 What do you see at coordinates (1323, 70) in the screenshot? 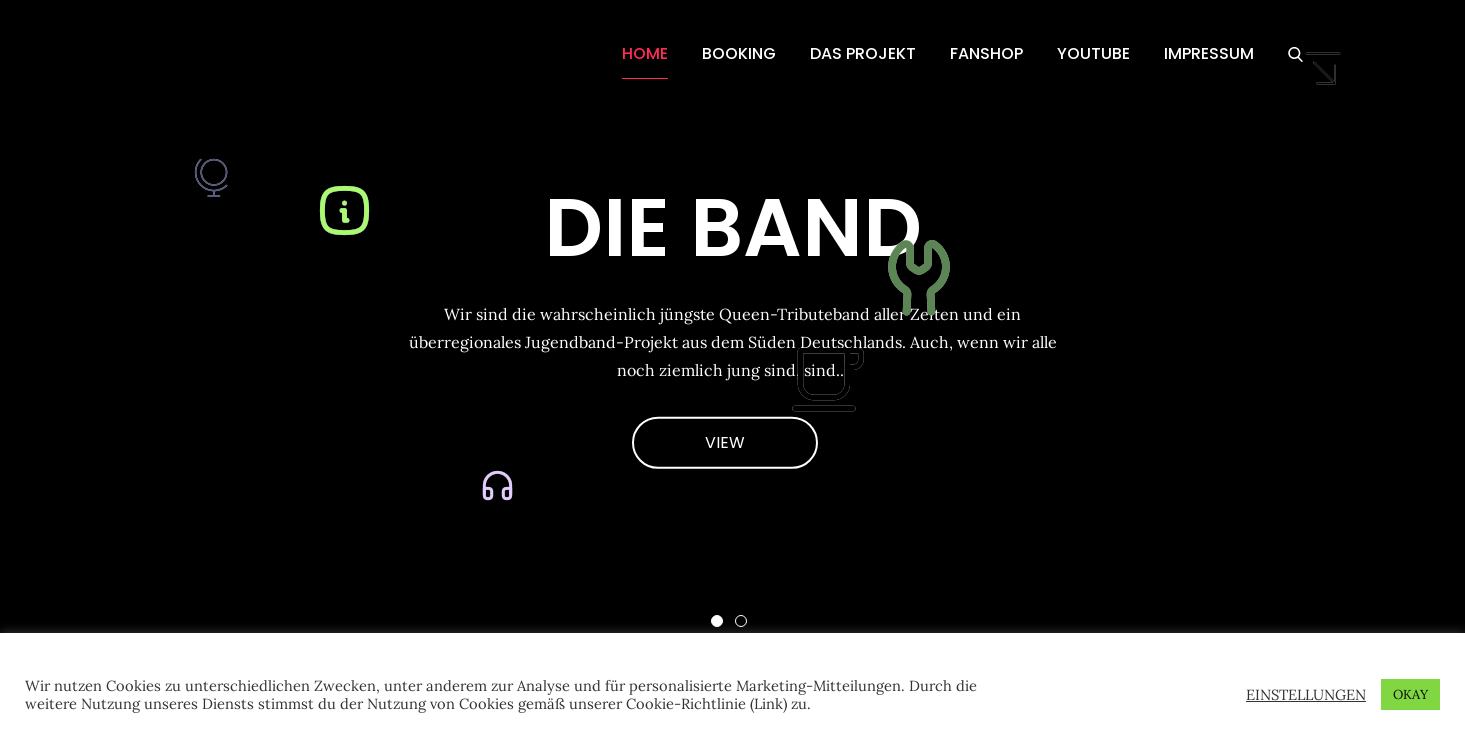
I see `move item to bottom-right corner` at bounding box center [1323, 70].